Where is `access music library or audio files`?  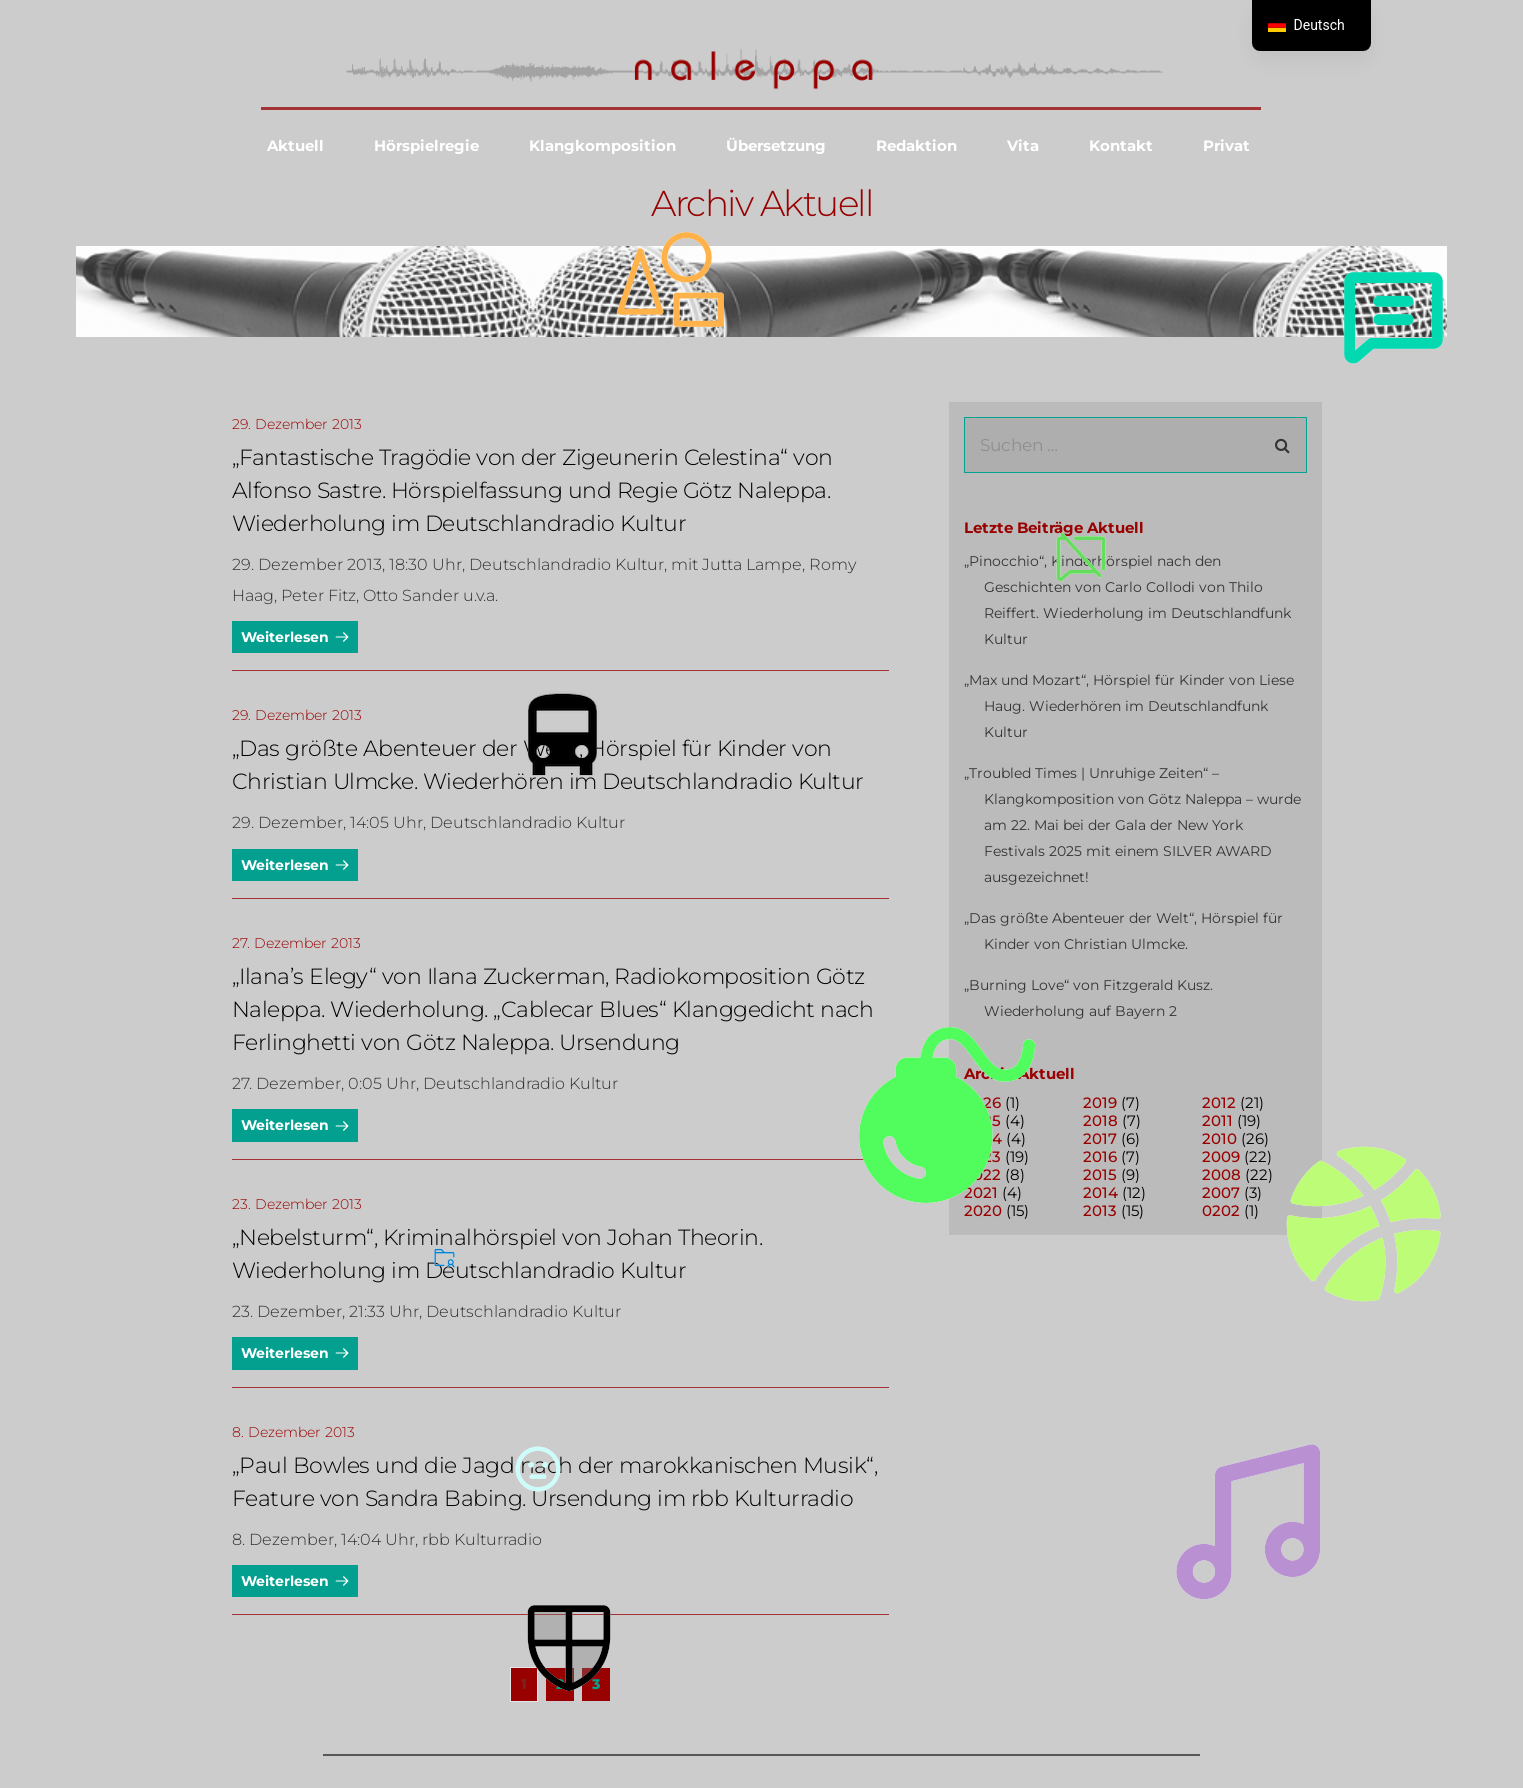 access music library or audio files is located at coordinates (1256, 1524).